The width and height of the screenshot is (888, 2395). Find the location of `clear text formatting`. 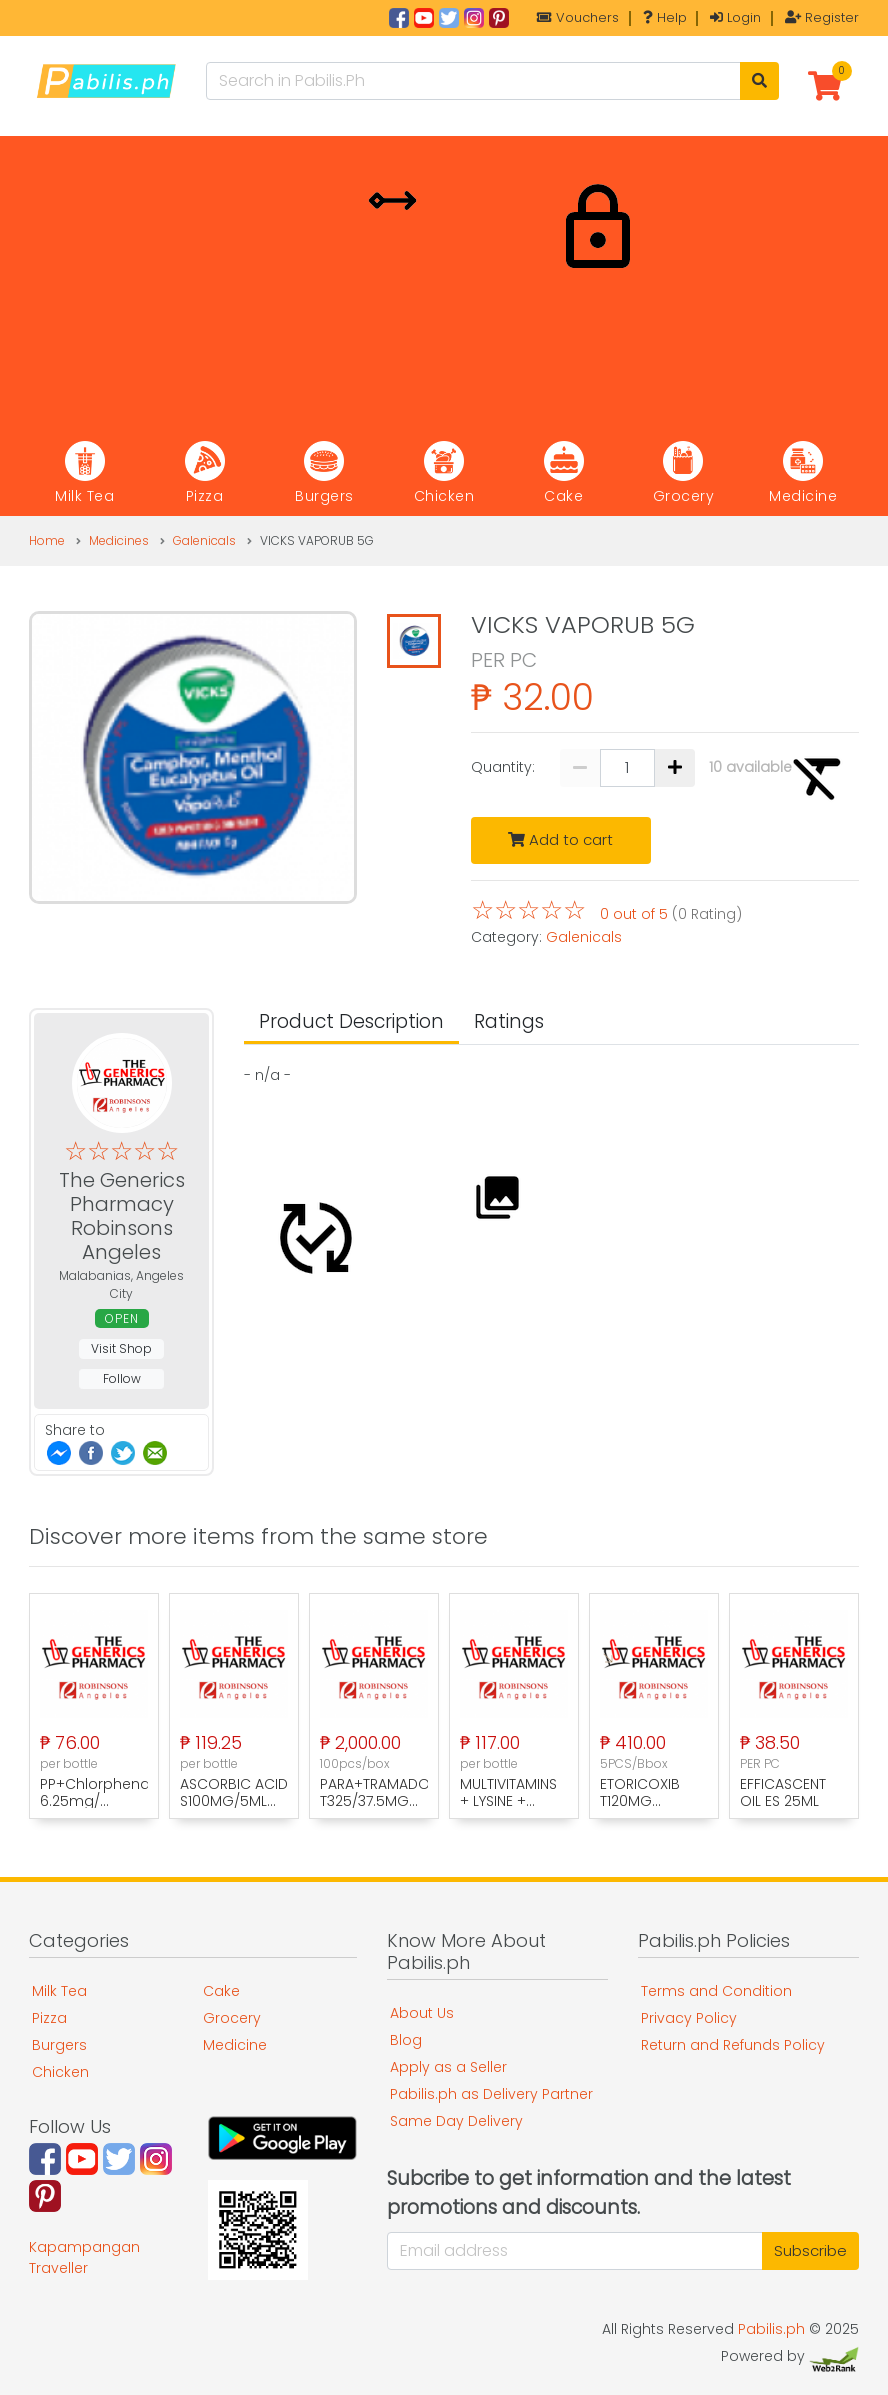

clear text formatting is located at coordinates (819, 777).